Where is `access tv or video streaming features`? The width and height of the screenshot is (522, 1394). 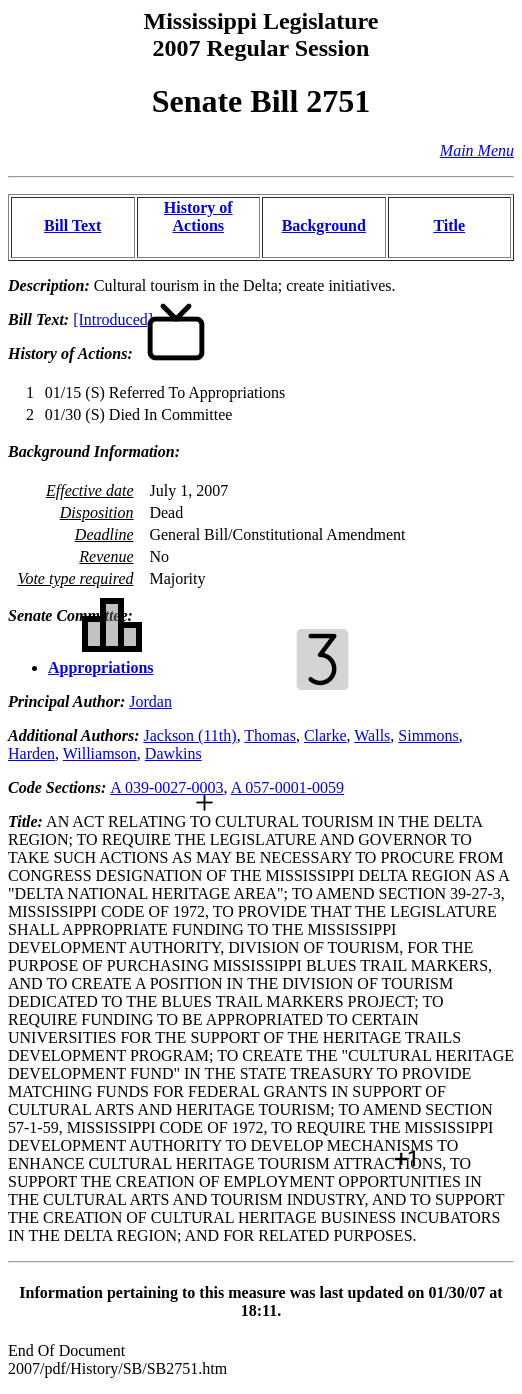 access tv or video streaming features is located at coordinates (176, 332).